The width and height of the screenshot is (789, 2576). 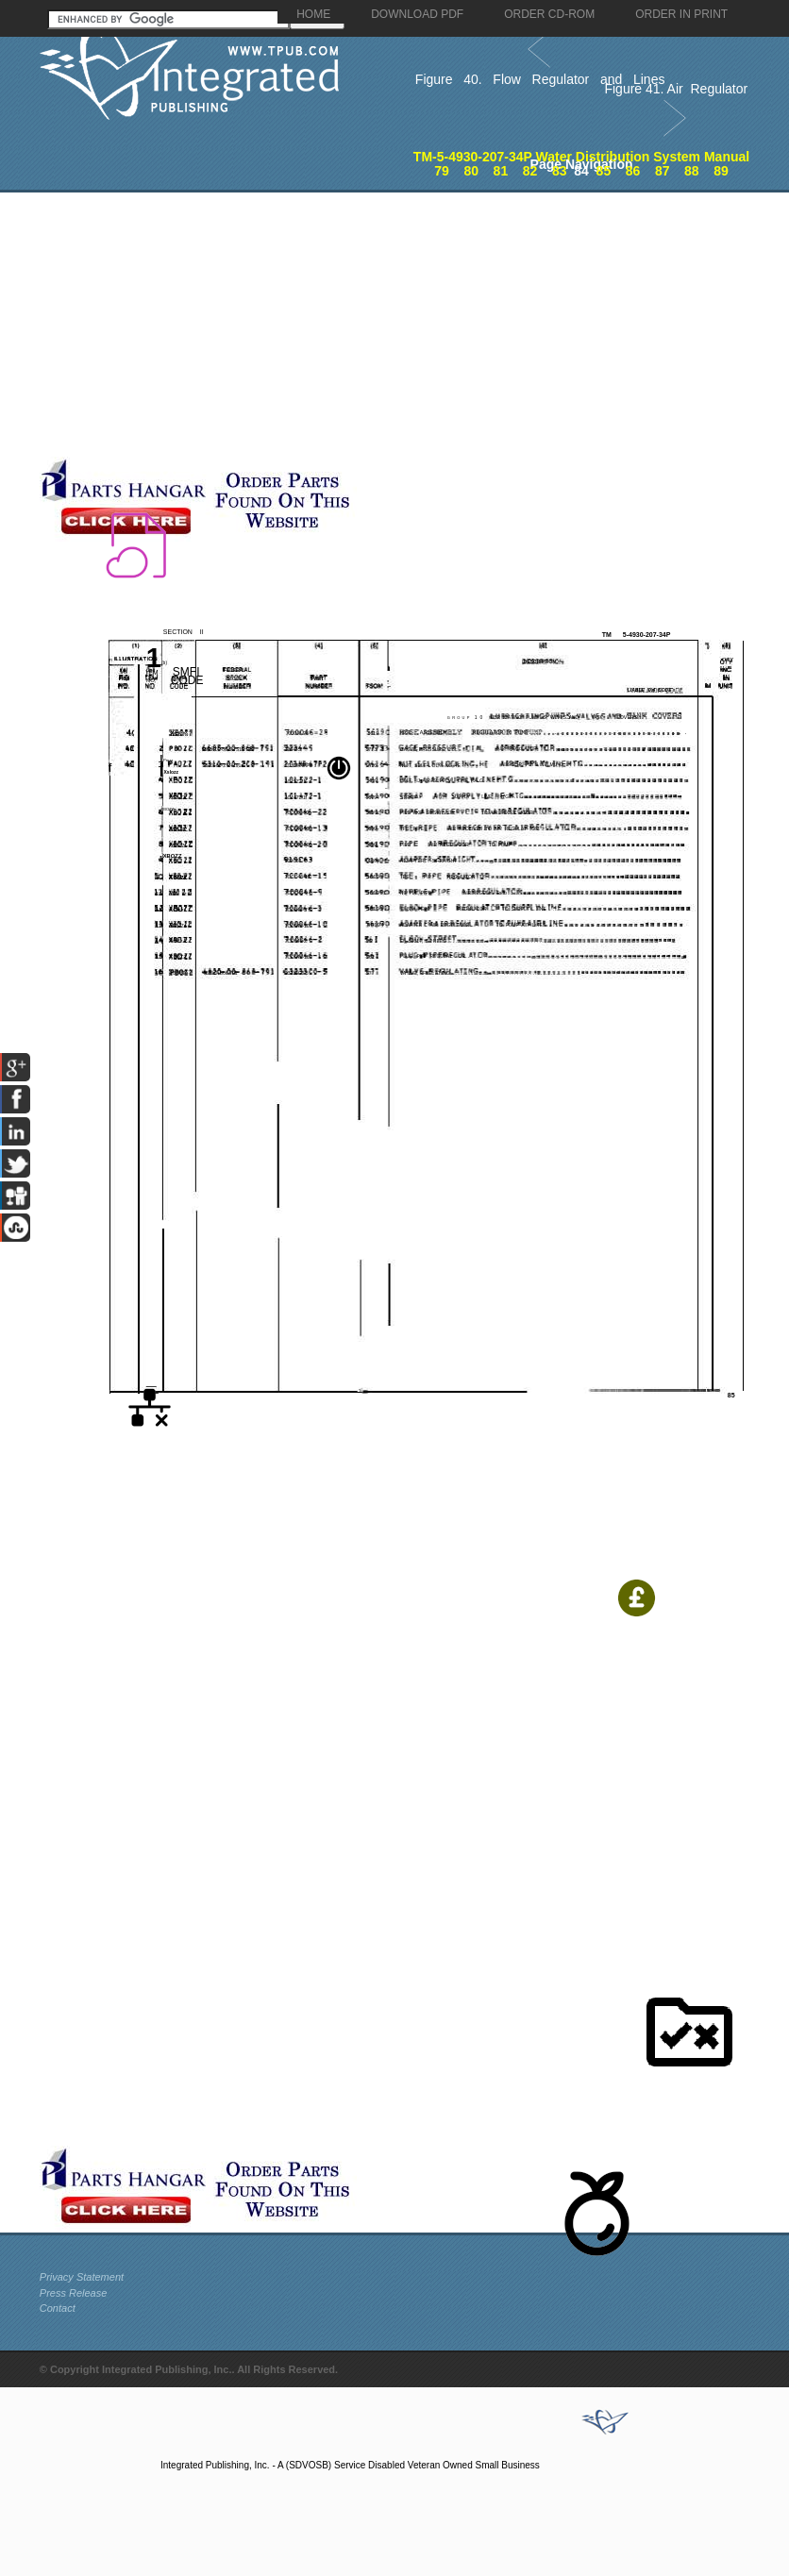 What do you see at coordinates (689, 2032) in the screenshot?
I see `access folder with validation rules` at bounding box center [689, 2032].